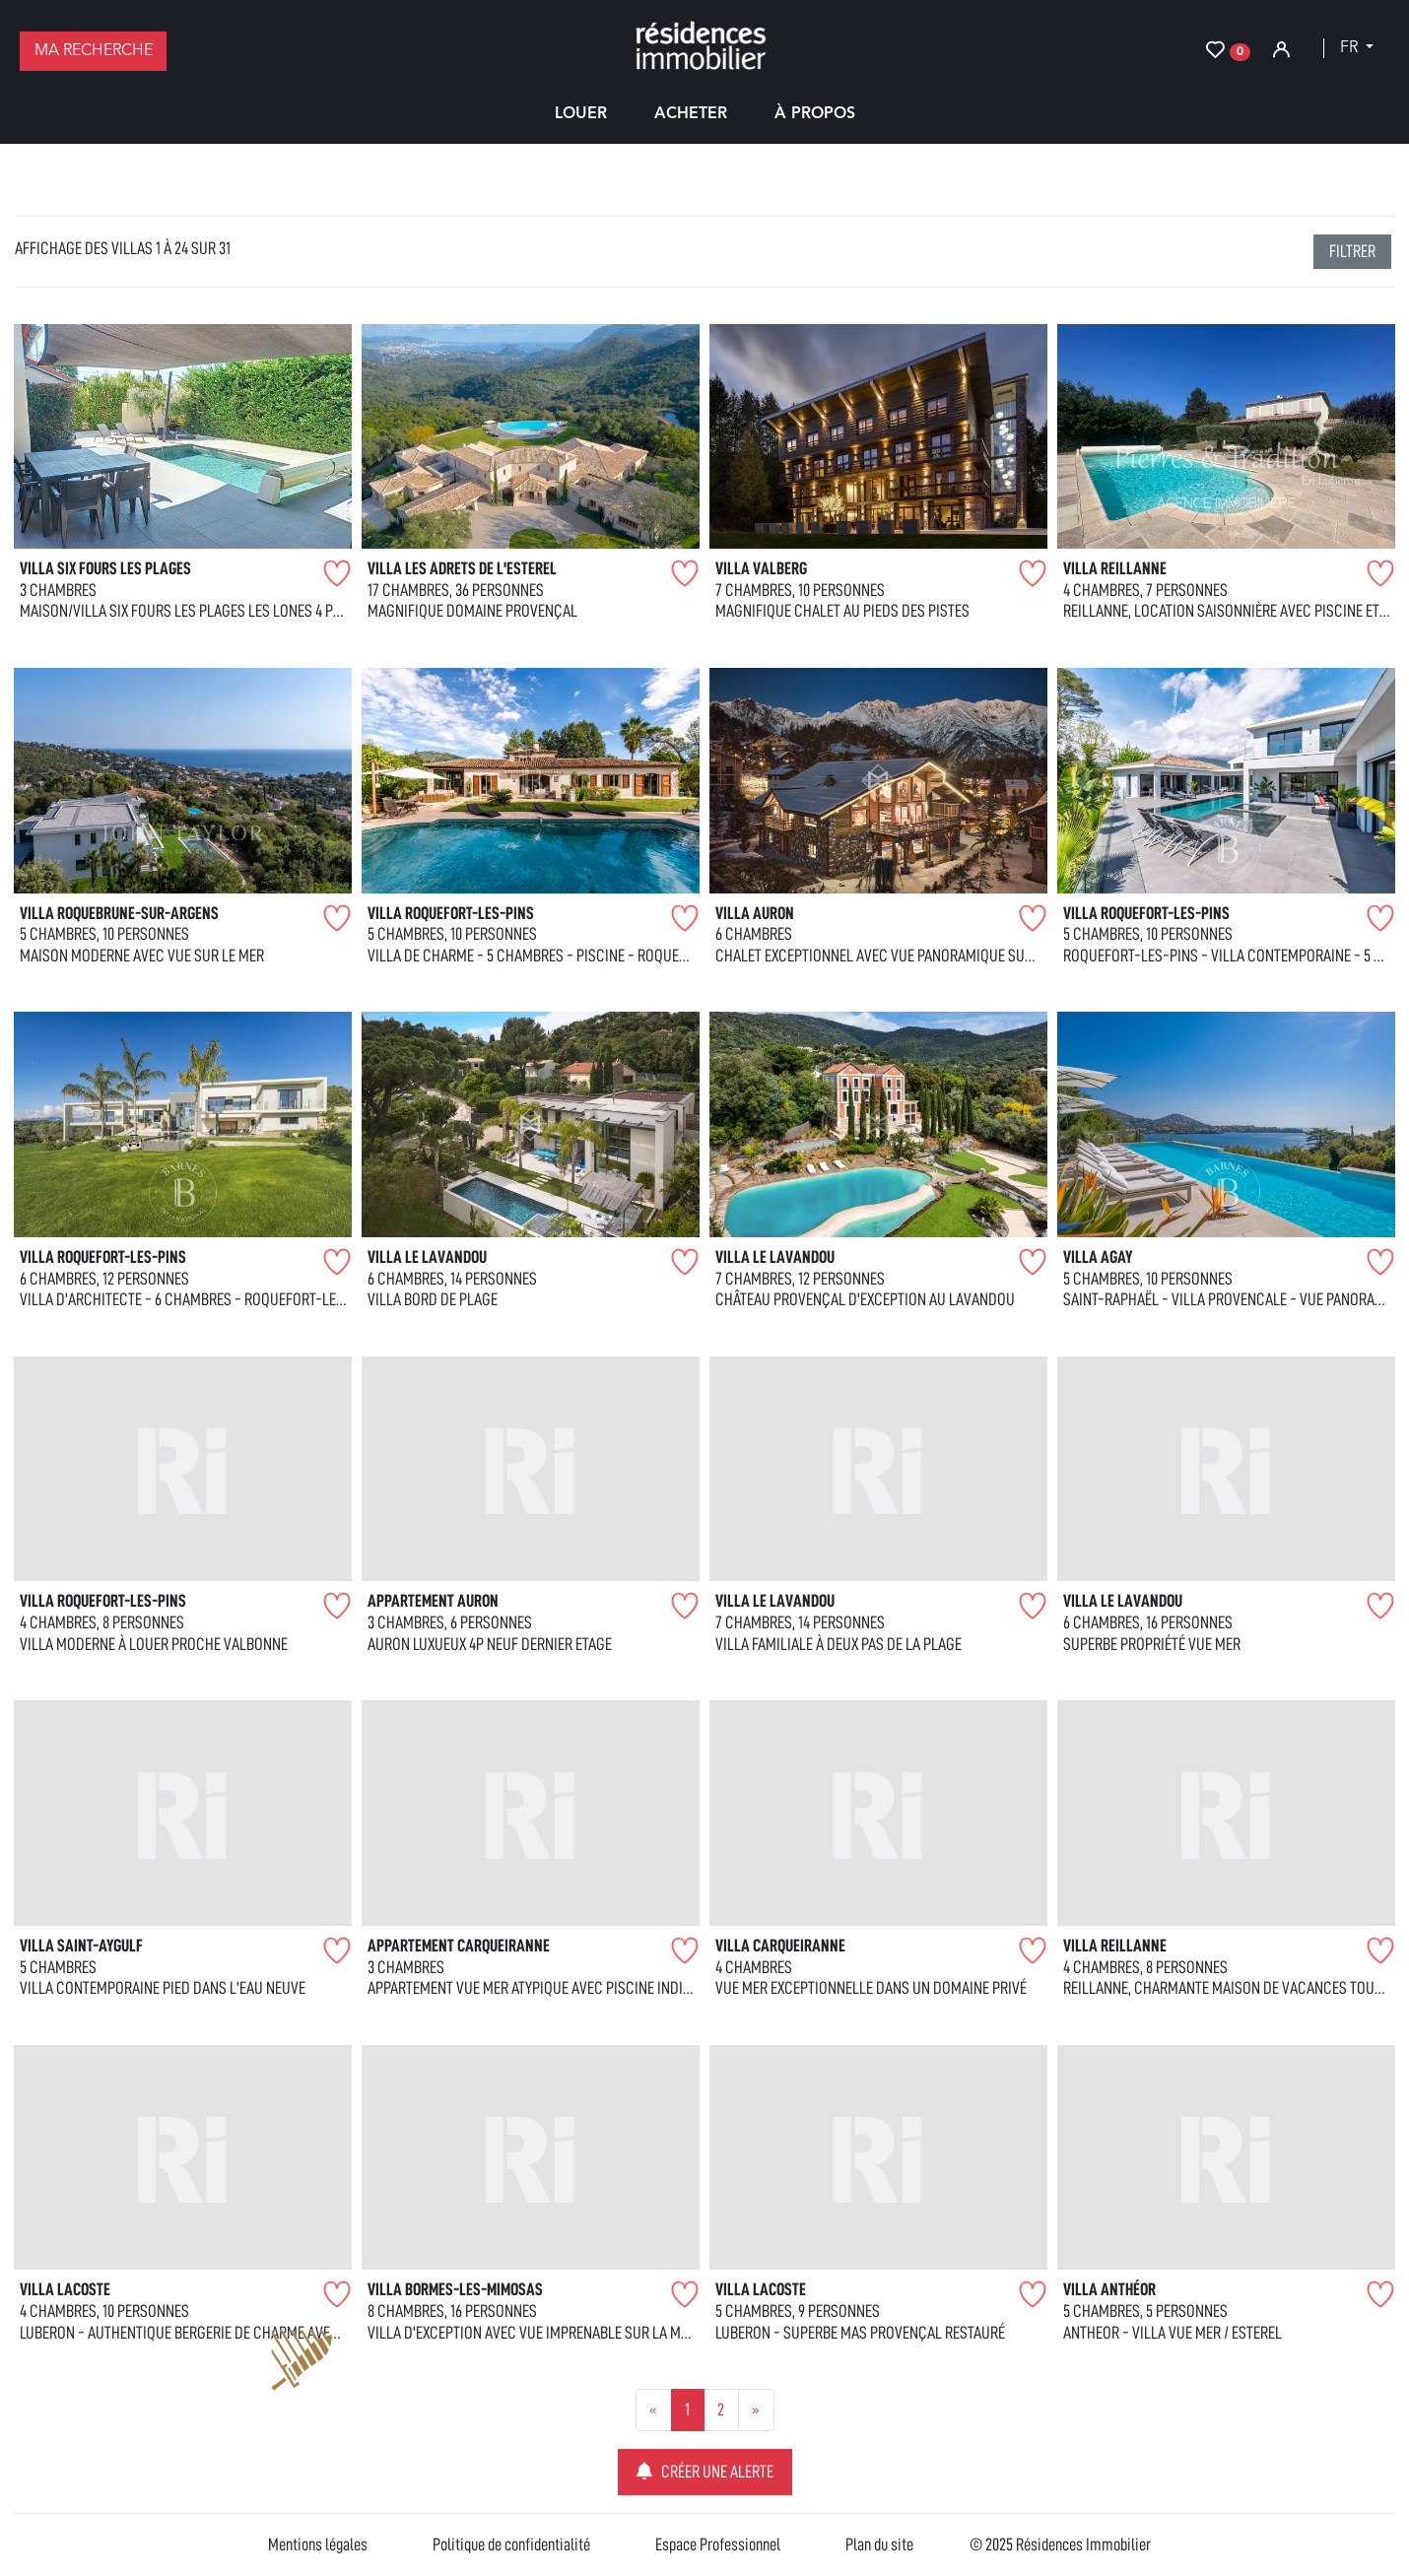  I want to click on attack or combat action button, so click(302, 2360).